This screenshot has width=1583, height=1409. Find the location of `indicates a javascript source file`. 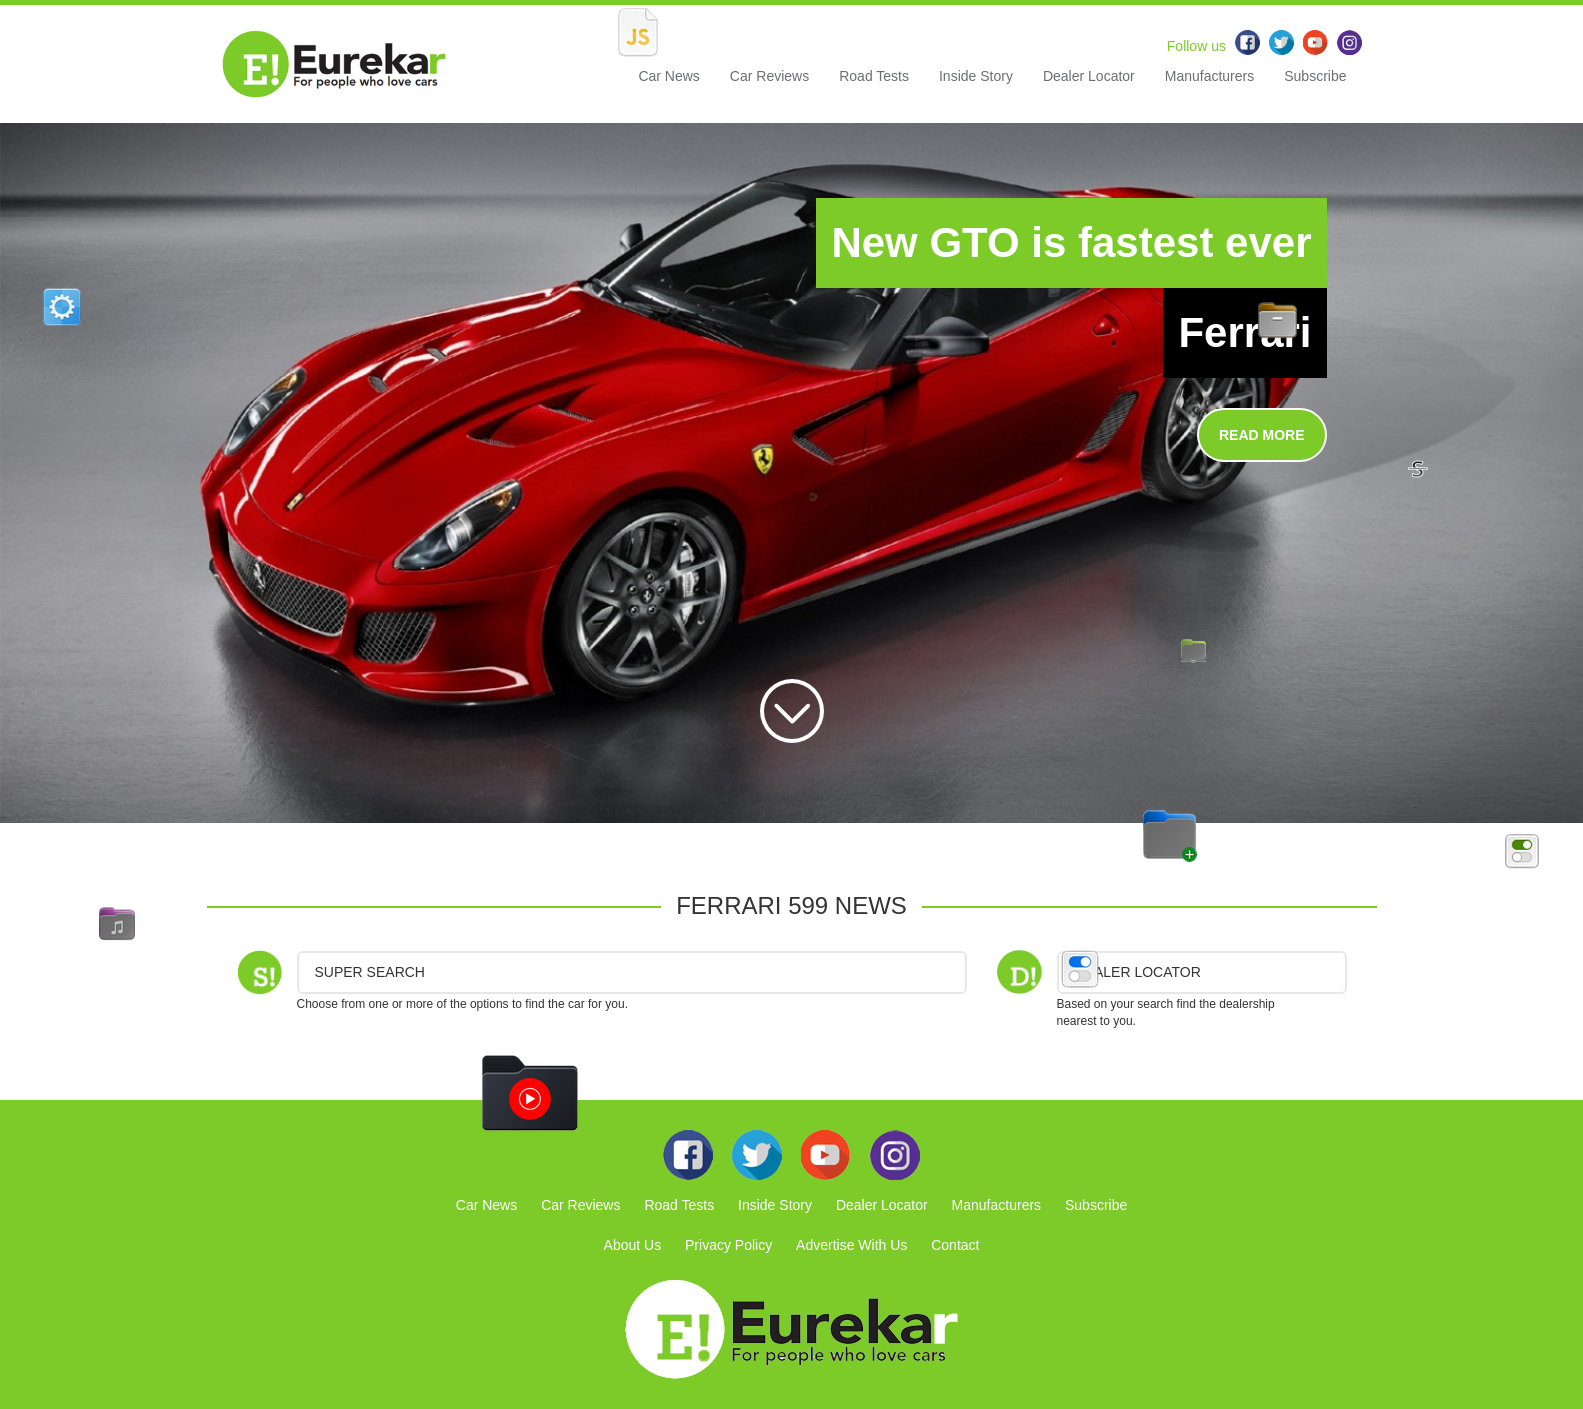

indicates a javascript source file is located at coordinates (638, 32).